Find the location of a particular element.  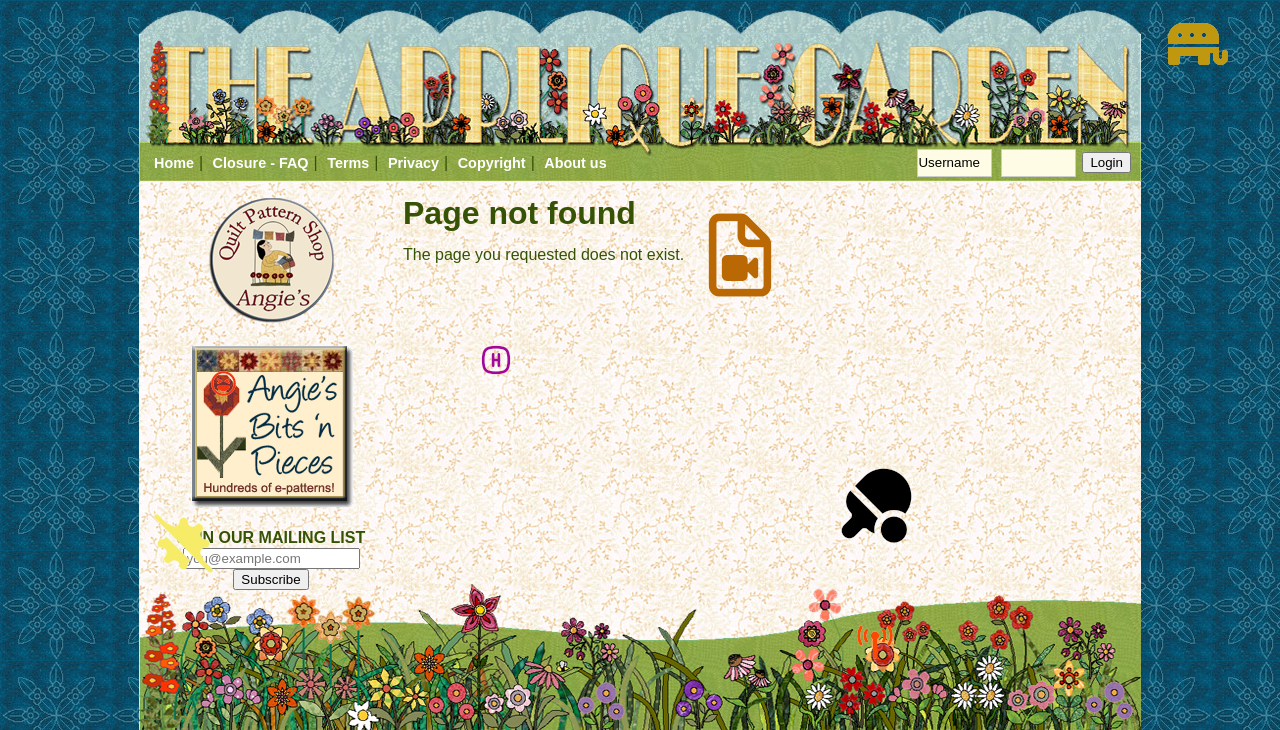

react with a laughing emoji is located at coordinates (223, 383).